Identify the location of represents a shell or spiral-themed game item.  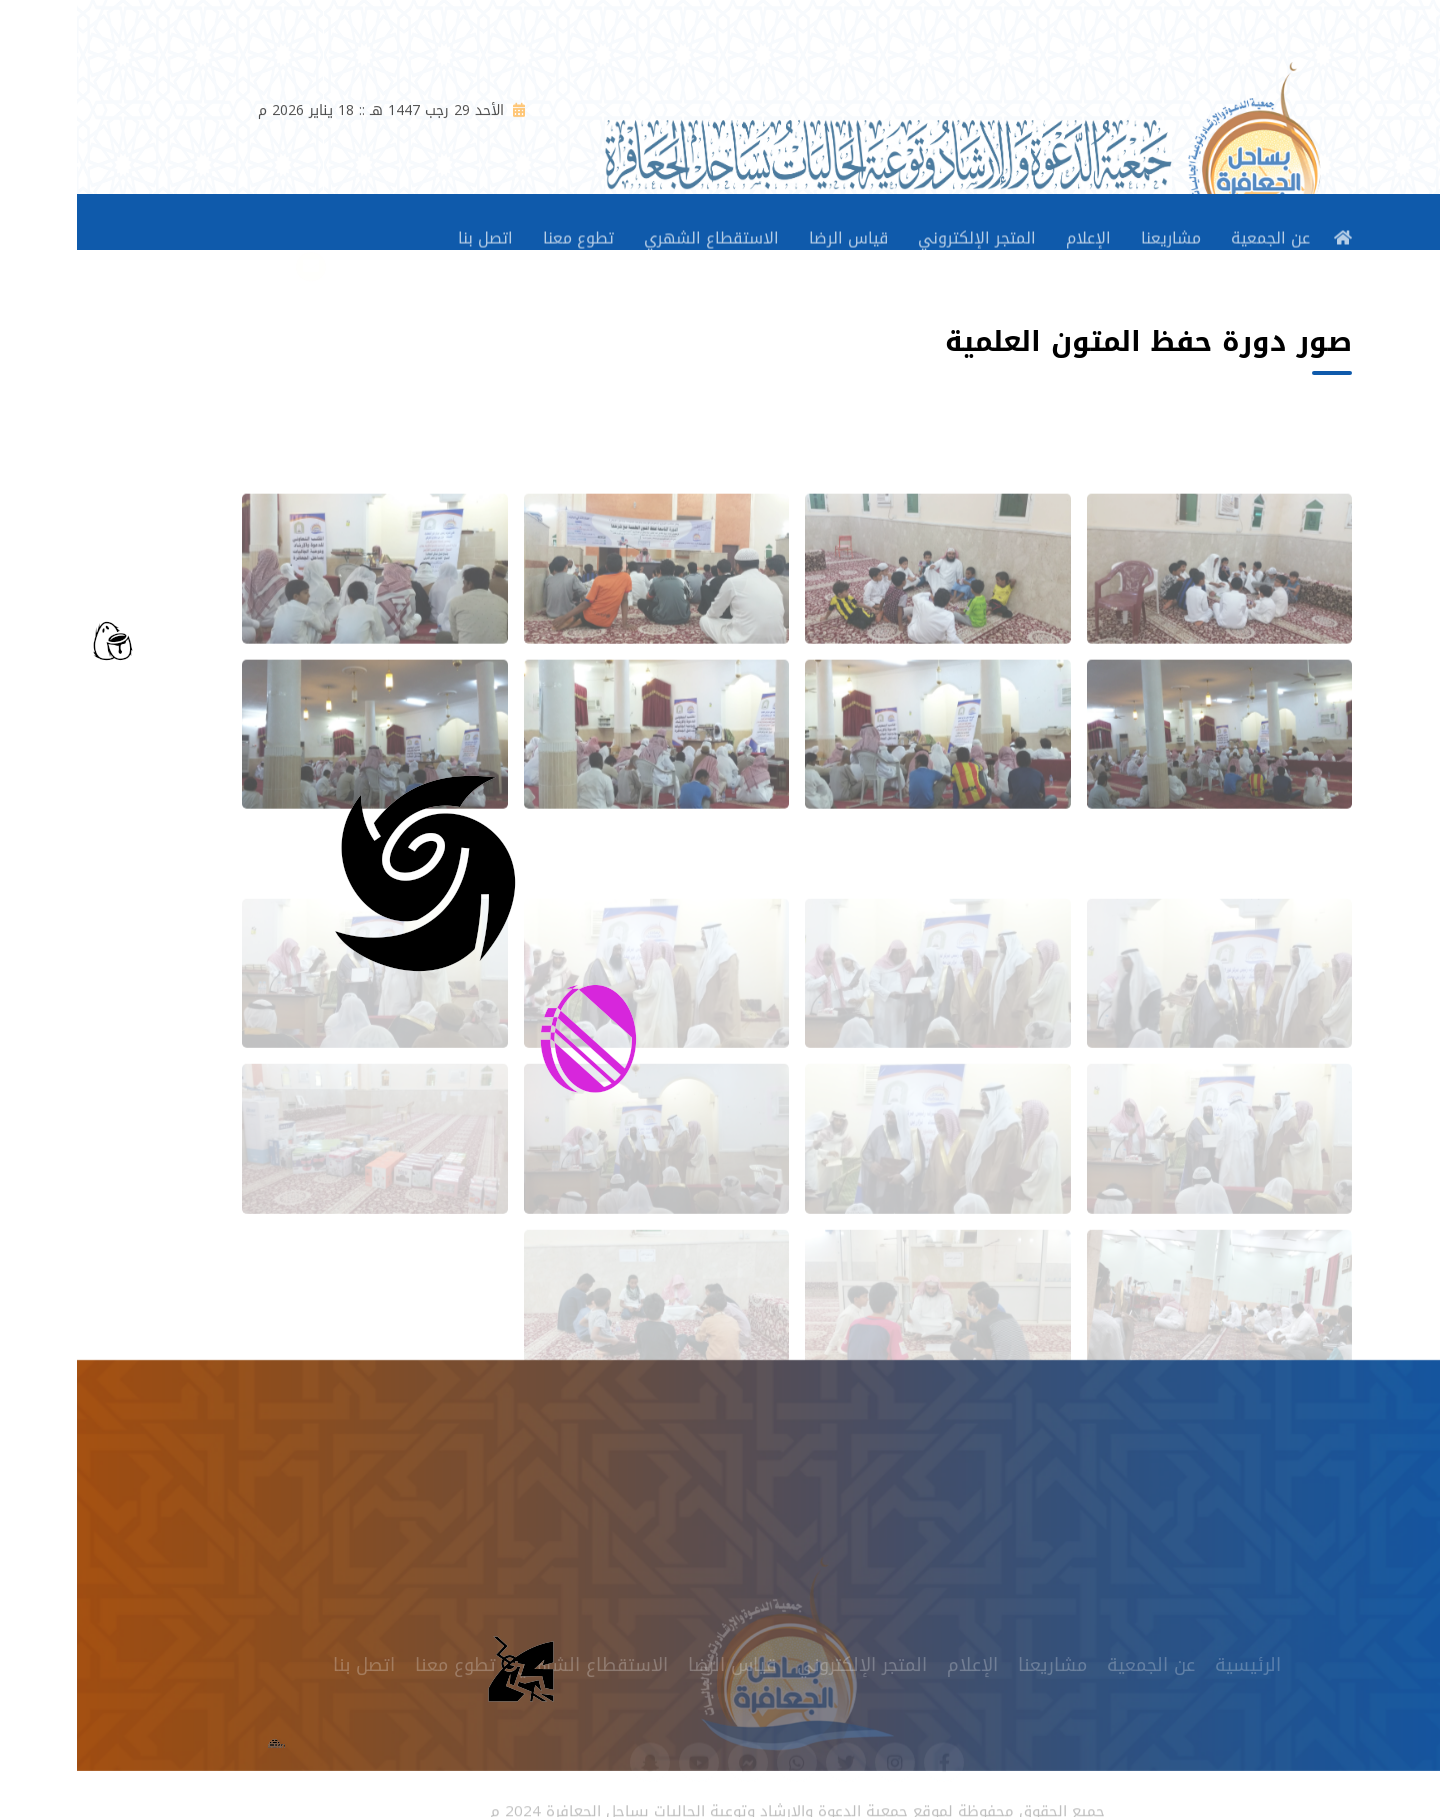
(426, 873).